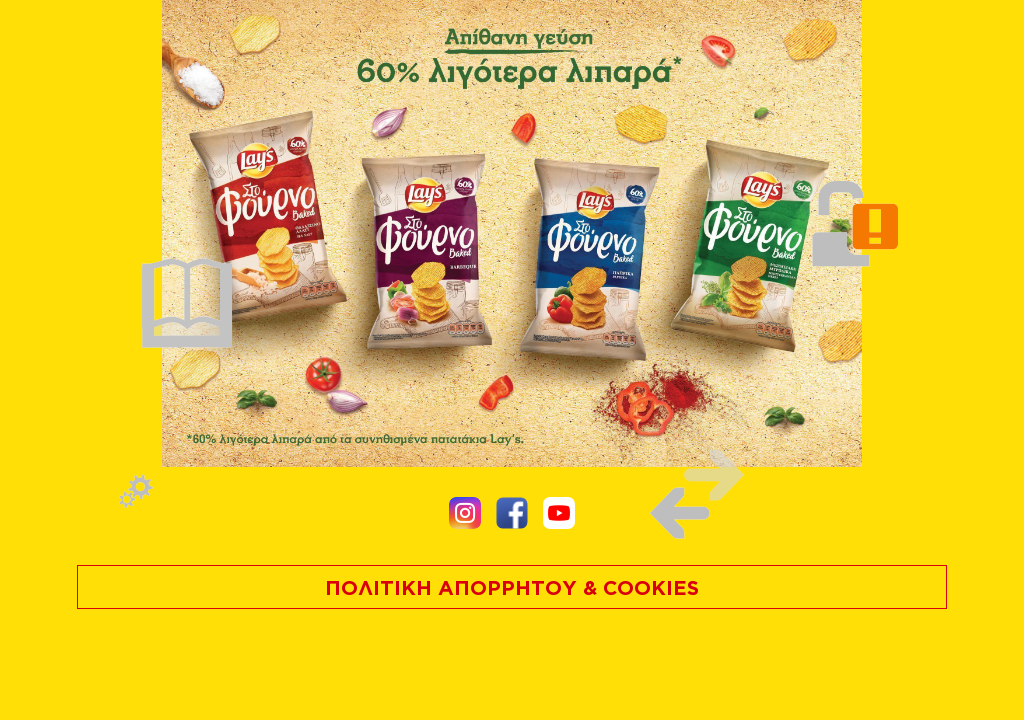 This screenshot has width=1024, height=720. I want to click on indicates network data being received, so click(697, 494).